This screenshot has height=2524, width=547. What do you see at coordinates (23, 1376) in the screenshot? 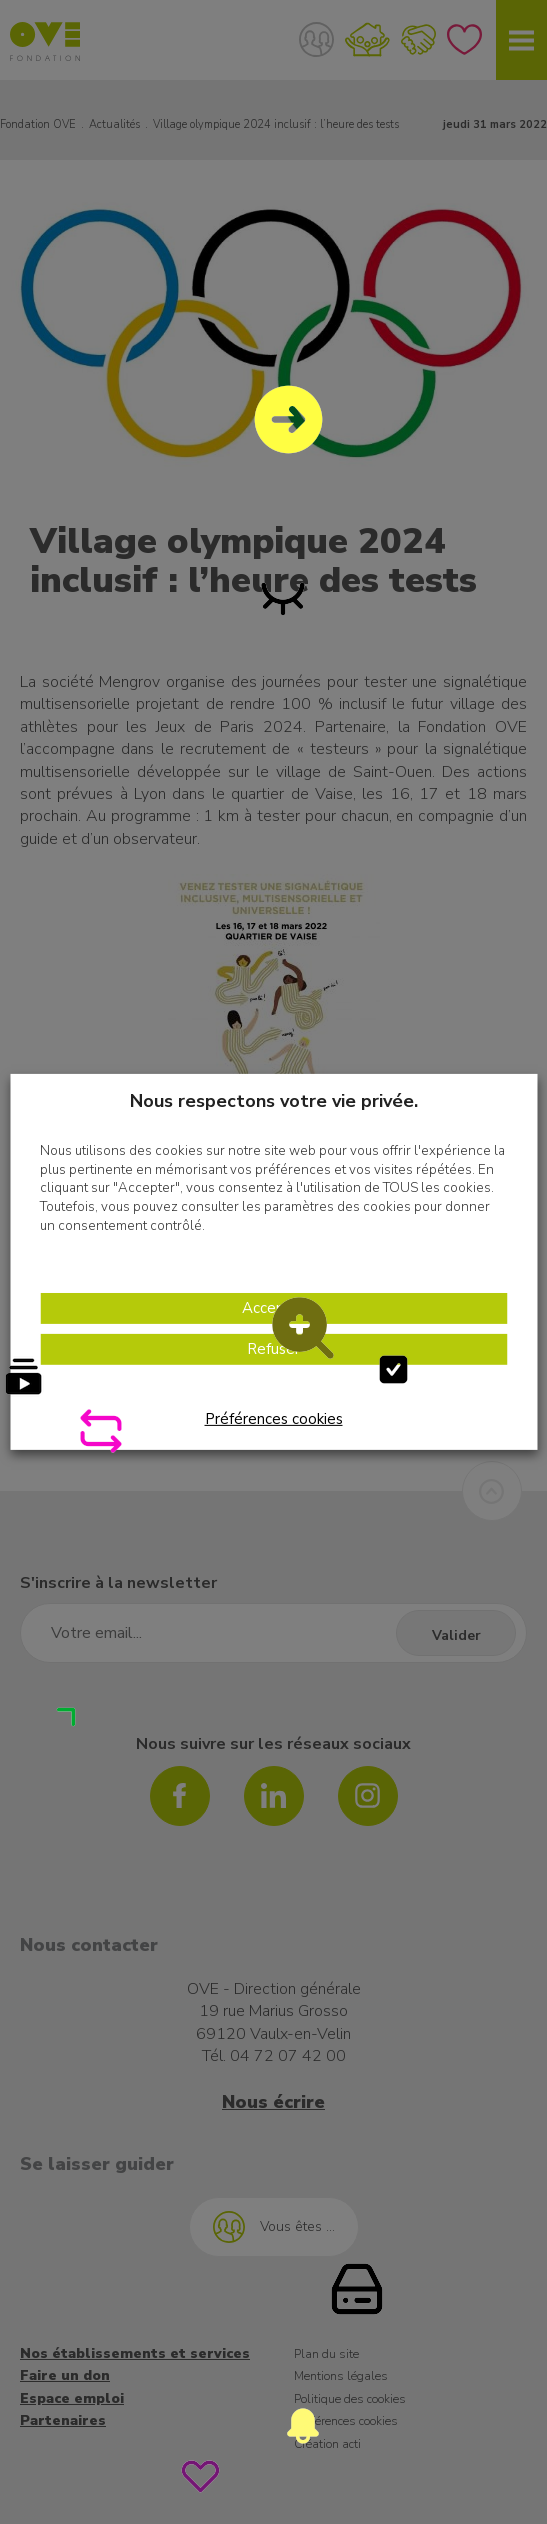
I see `view your subscriptions` at bounding box center [23, 1376].